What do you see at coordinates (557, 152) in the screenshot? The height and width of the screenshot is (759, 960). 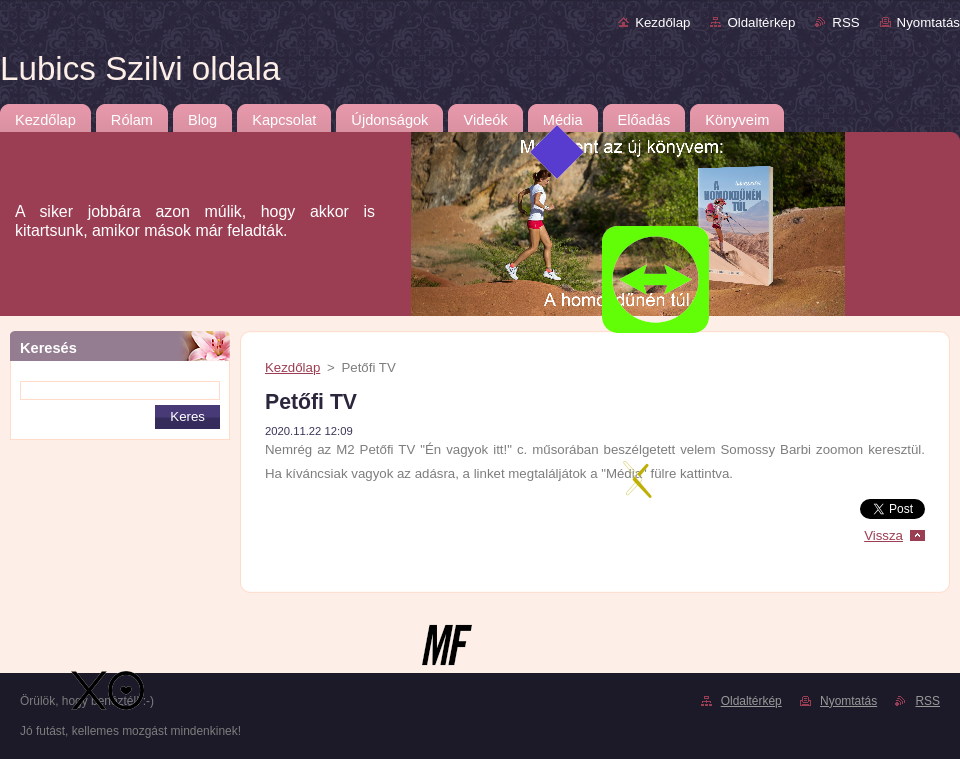 I see `open kedro data pipeline application` at bounding box center [557, 152].